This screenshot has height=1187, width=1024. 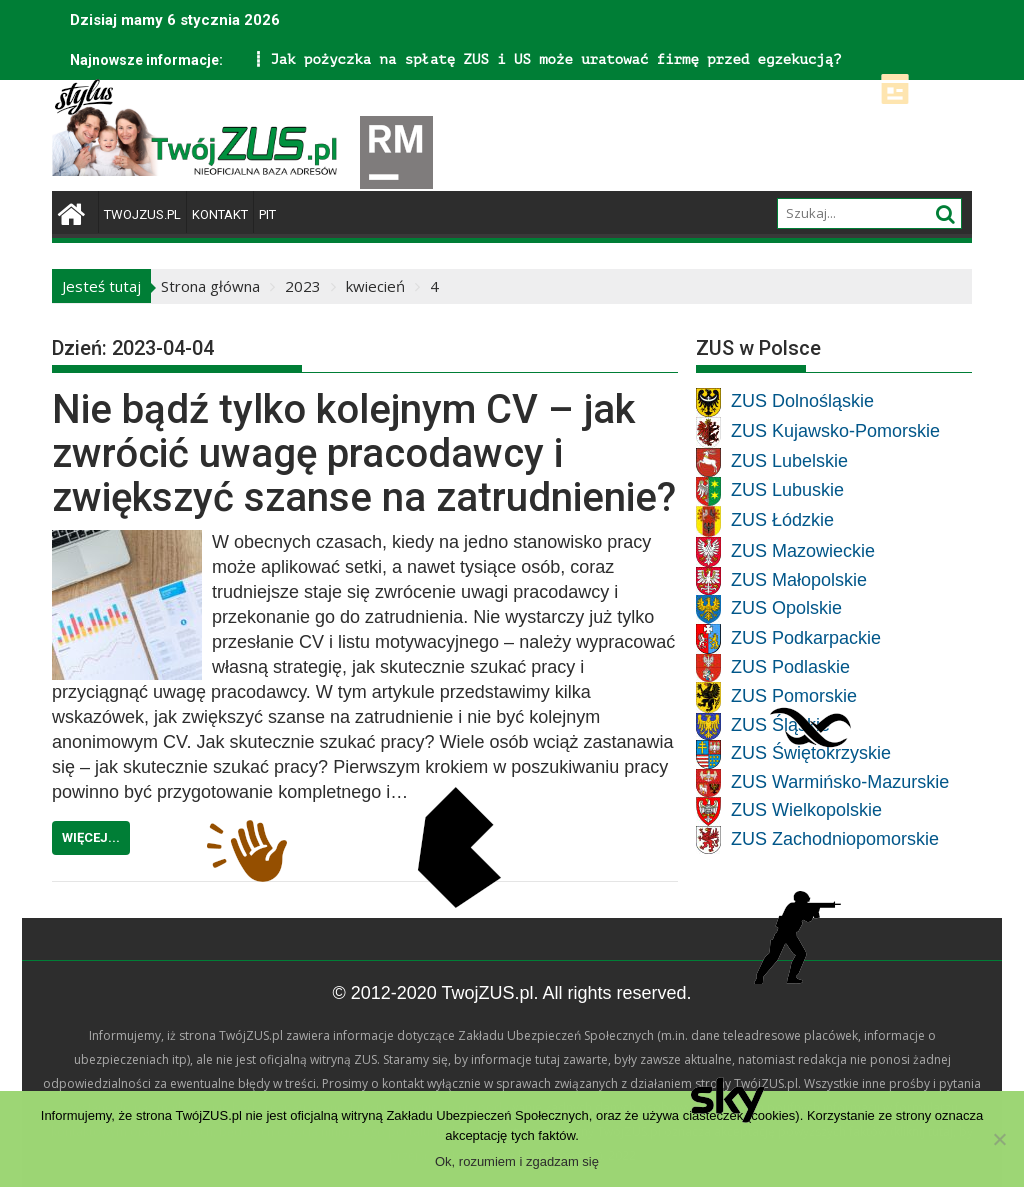 What do you see at coordinates (810, 727) in the screenshot?
I see `backendless platform logo` at bounding box center [810, 727].